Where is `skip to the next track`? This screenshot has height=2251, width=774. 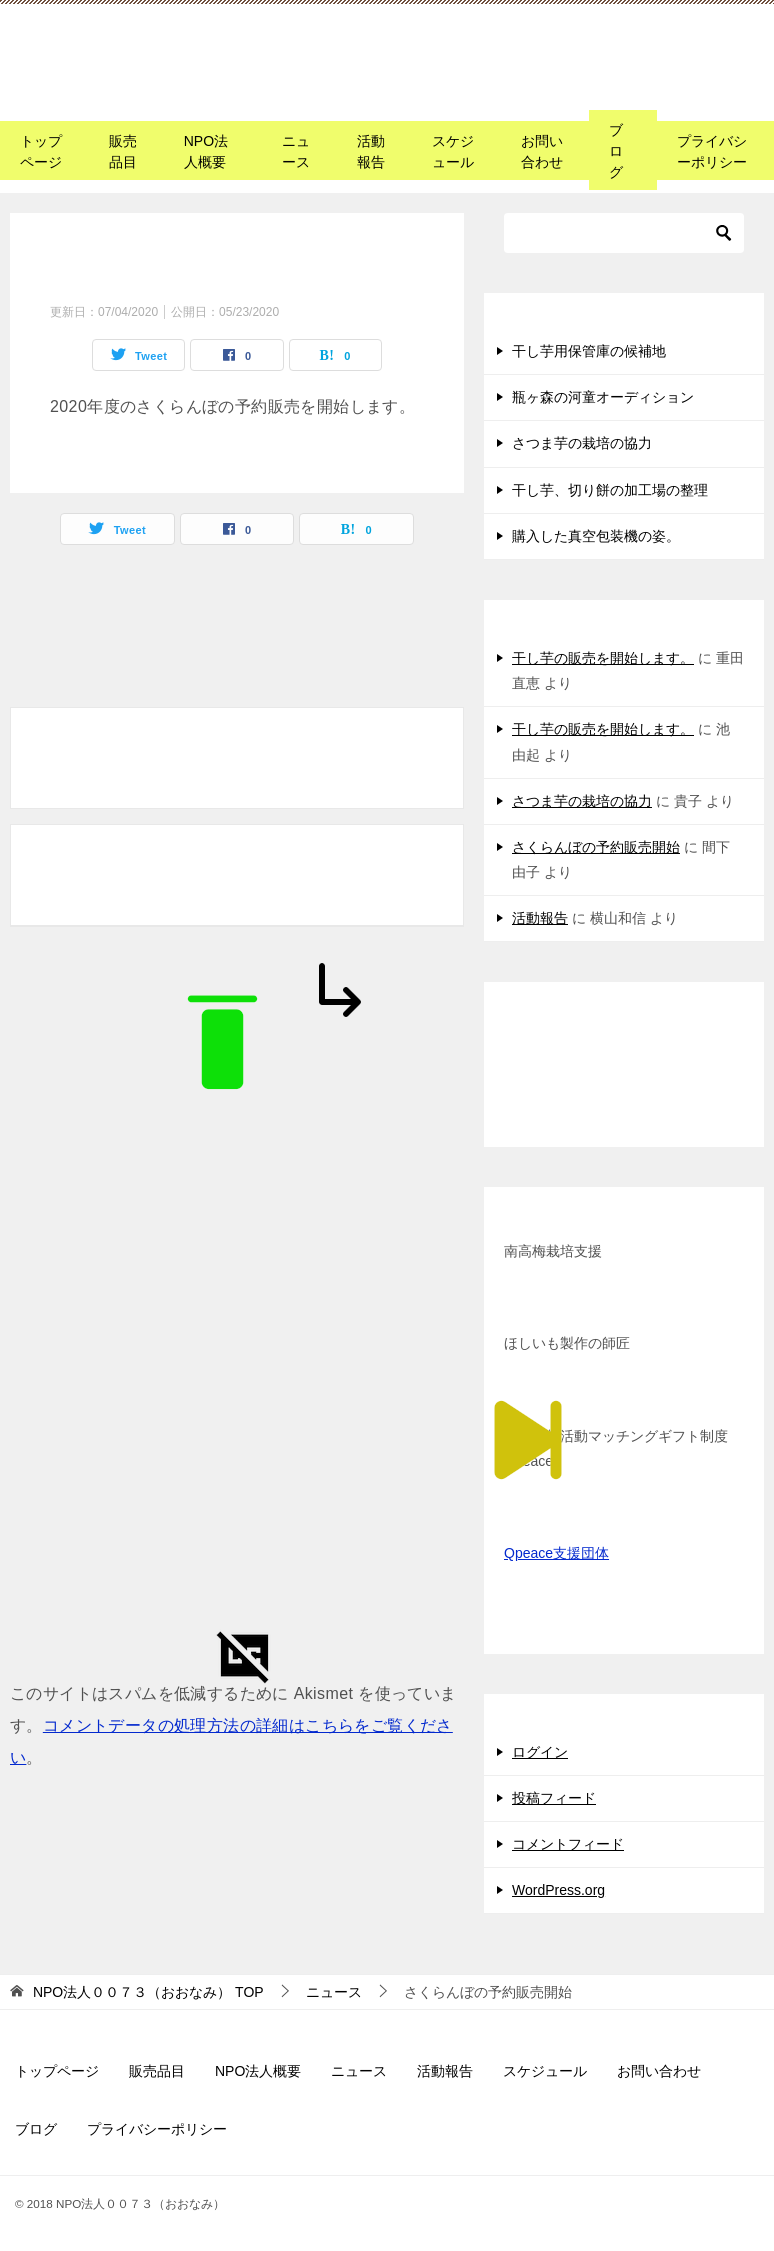
skip to the next track is located at coordinates (528, 1440).